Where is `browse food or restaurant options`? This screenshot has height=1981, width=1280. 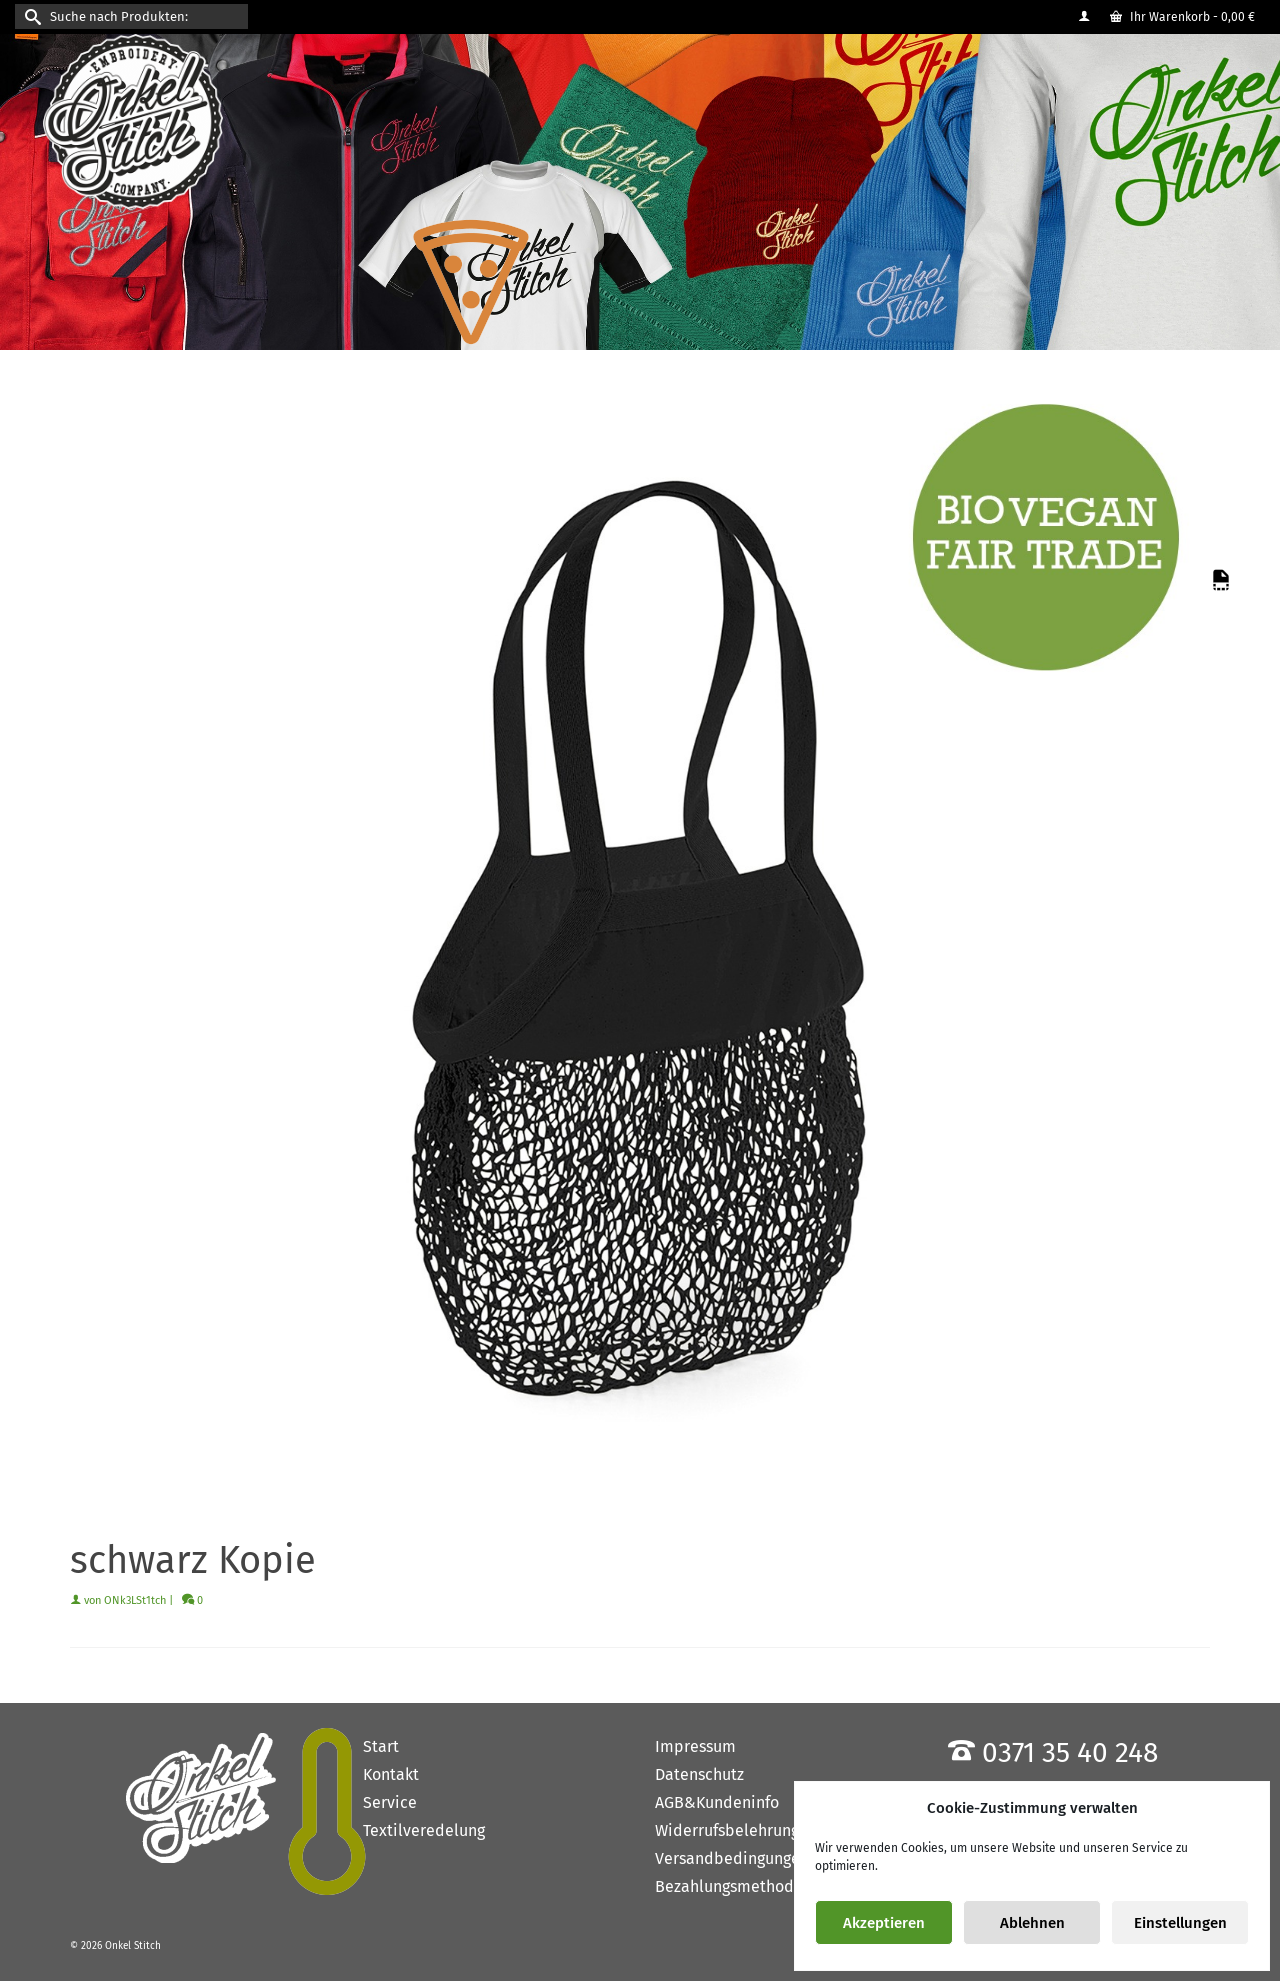
browse food or restaurant options is located at coordinates (471, 282).